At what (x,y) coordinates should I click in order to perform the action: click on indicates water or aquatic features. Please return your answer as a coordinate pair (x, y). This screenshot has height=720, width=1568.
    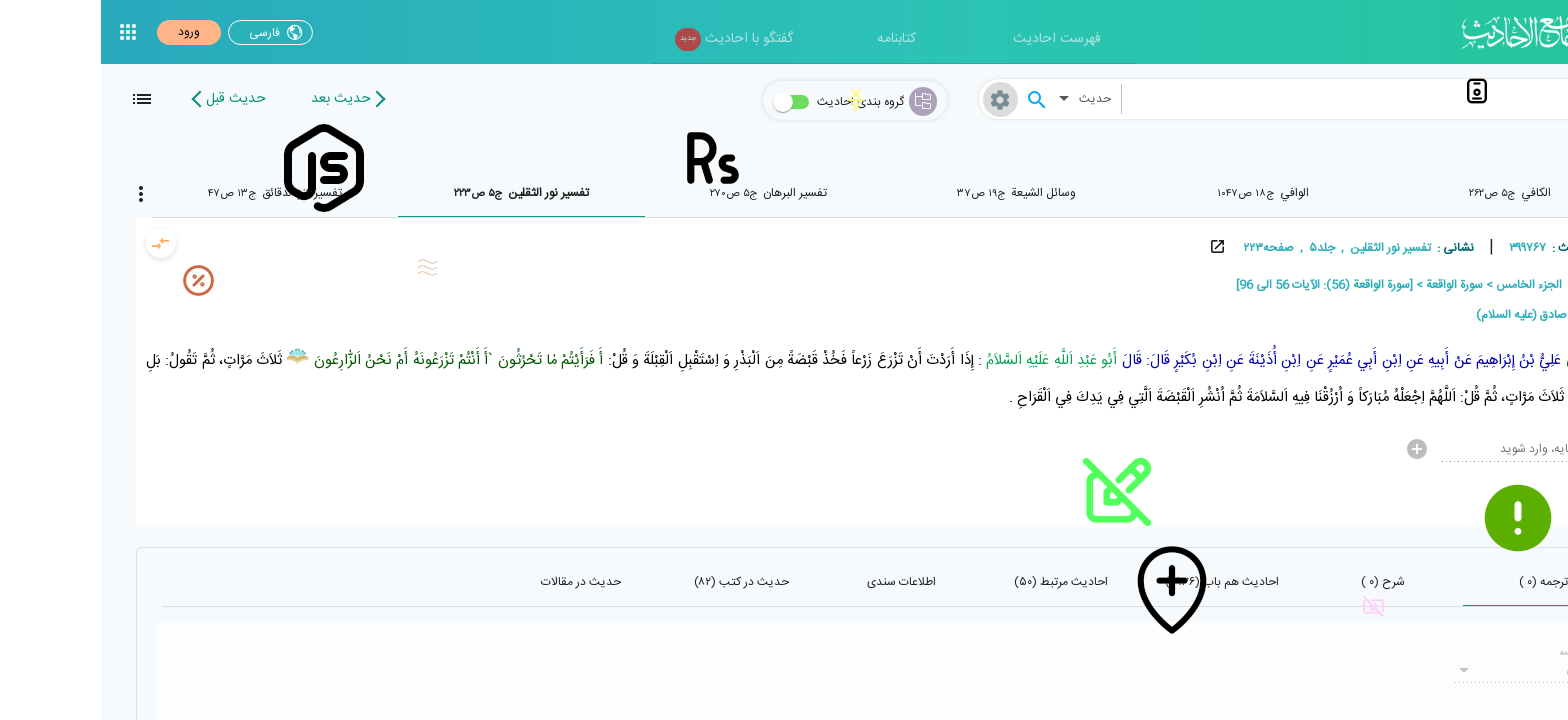
    Looking at the image, I should click on (427, 267).